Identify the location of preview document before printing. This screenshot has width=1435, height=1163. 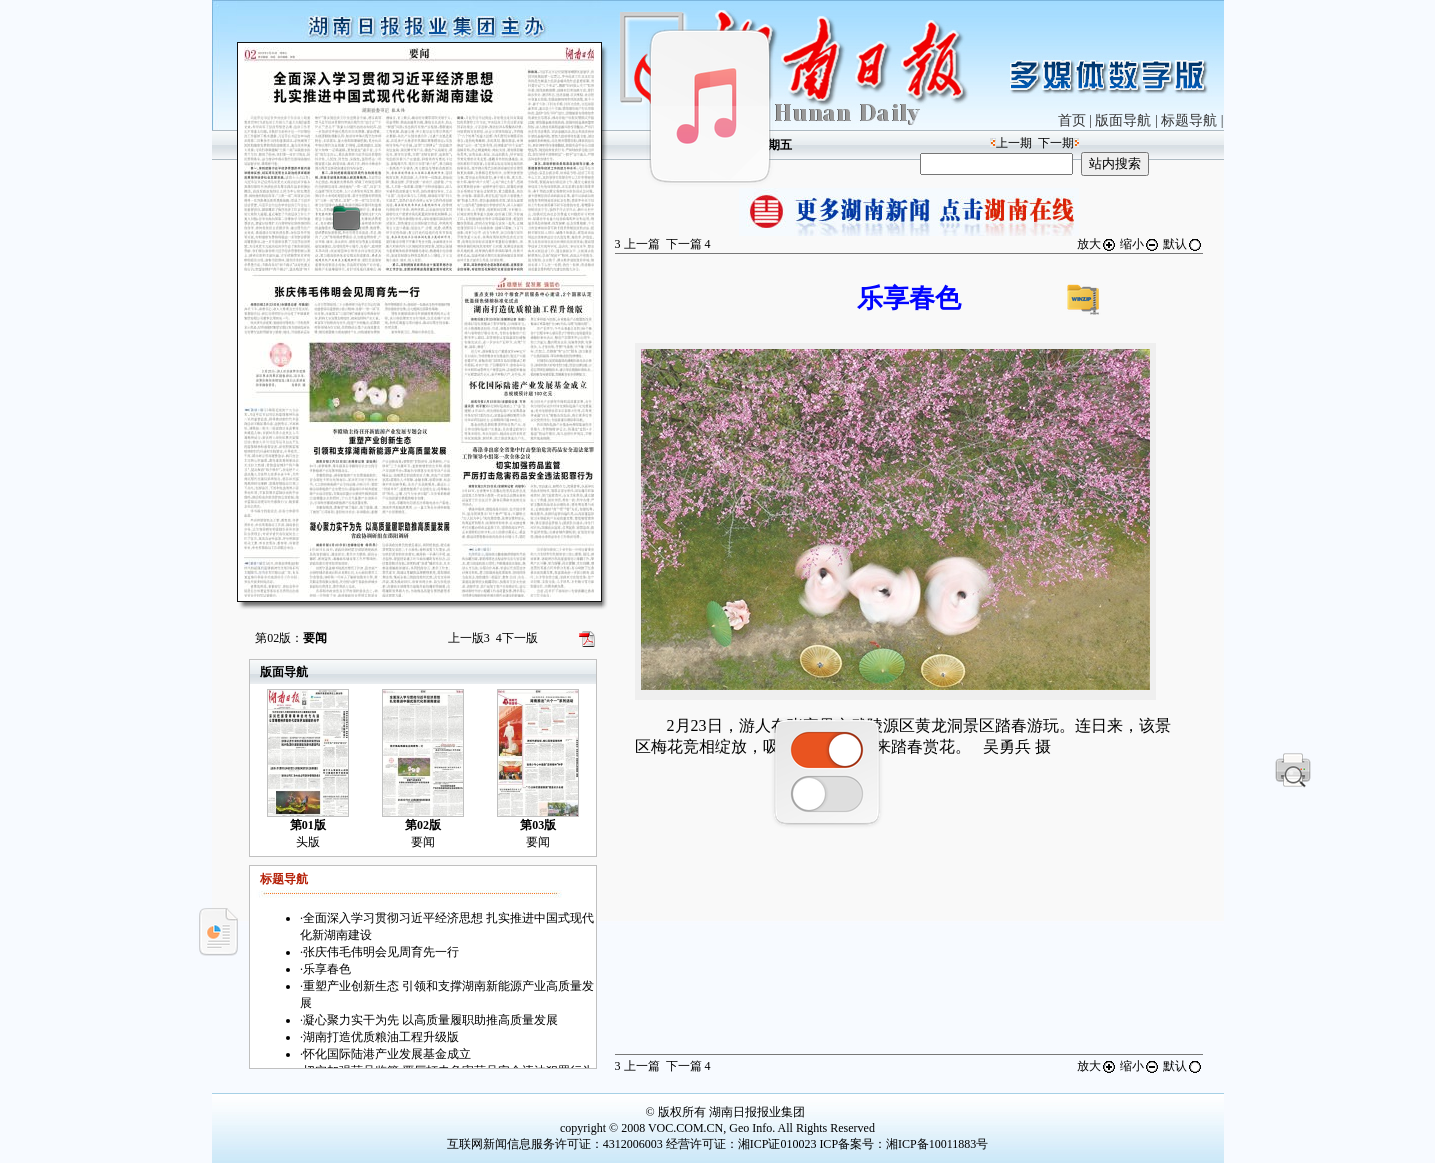
(1293, 770).